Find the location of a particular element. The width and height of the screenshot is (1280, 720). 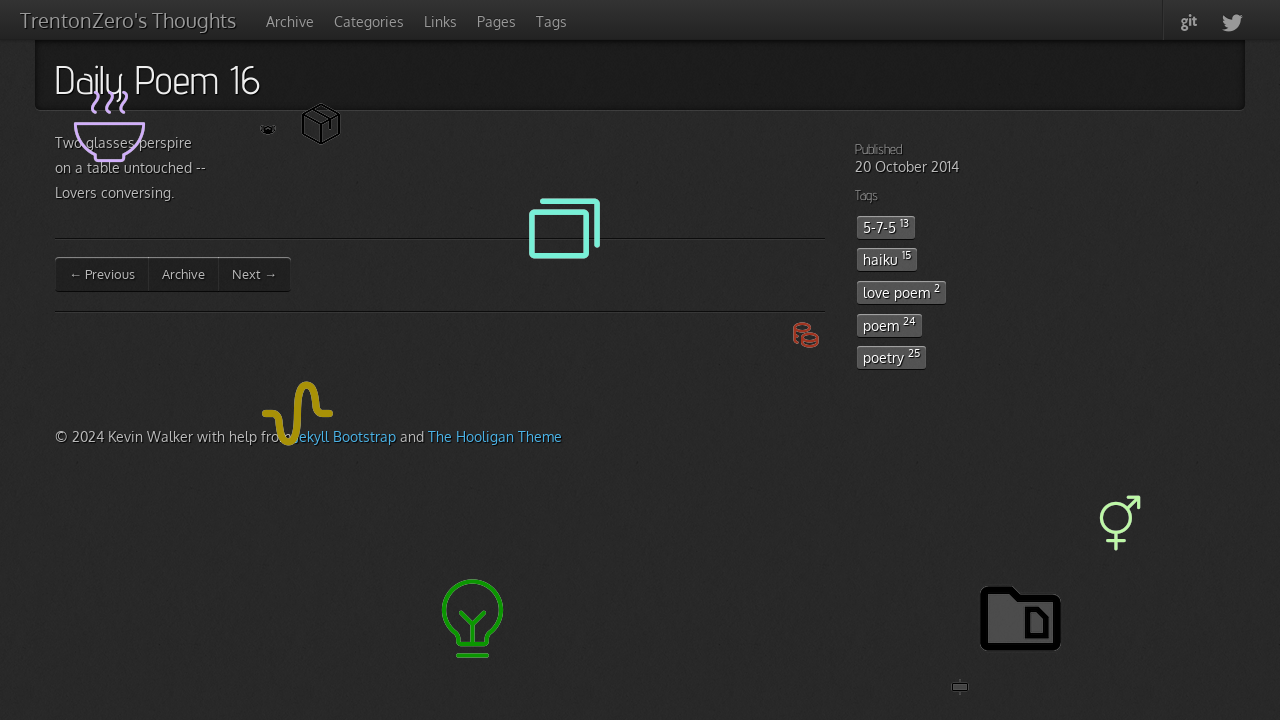

indicates mask required or health safety guidelines is located at coordinates (268, 130).